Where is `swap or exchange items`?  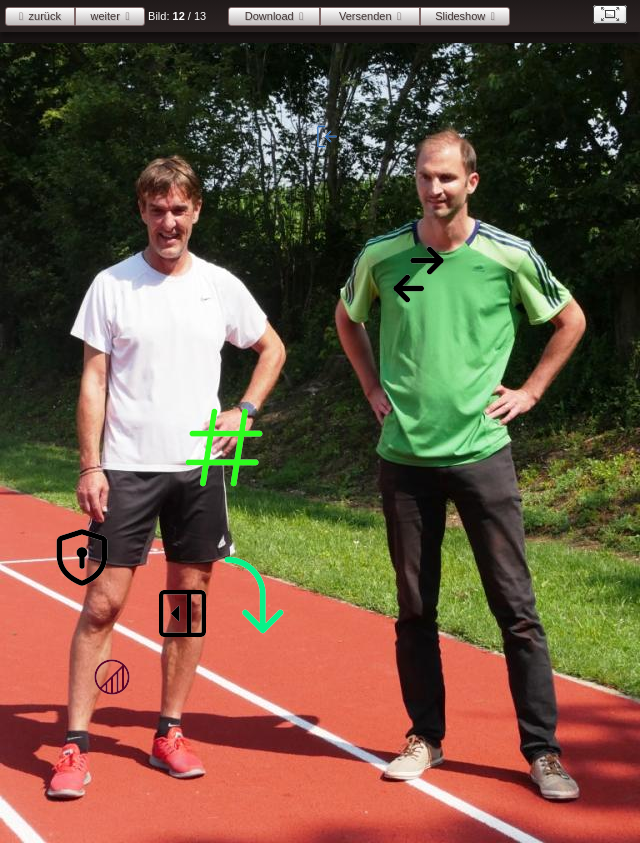 swap or exchange items is located at coordinates (418, 274).